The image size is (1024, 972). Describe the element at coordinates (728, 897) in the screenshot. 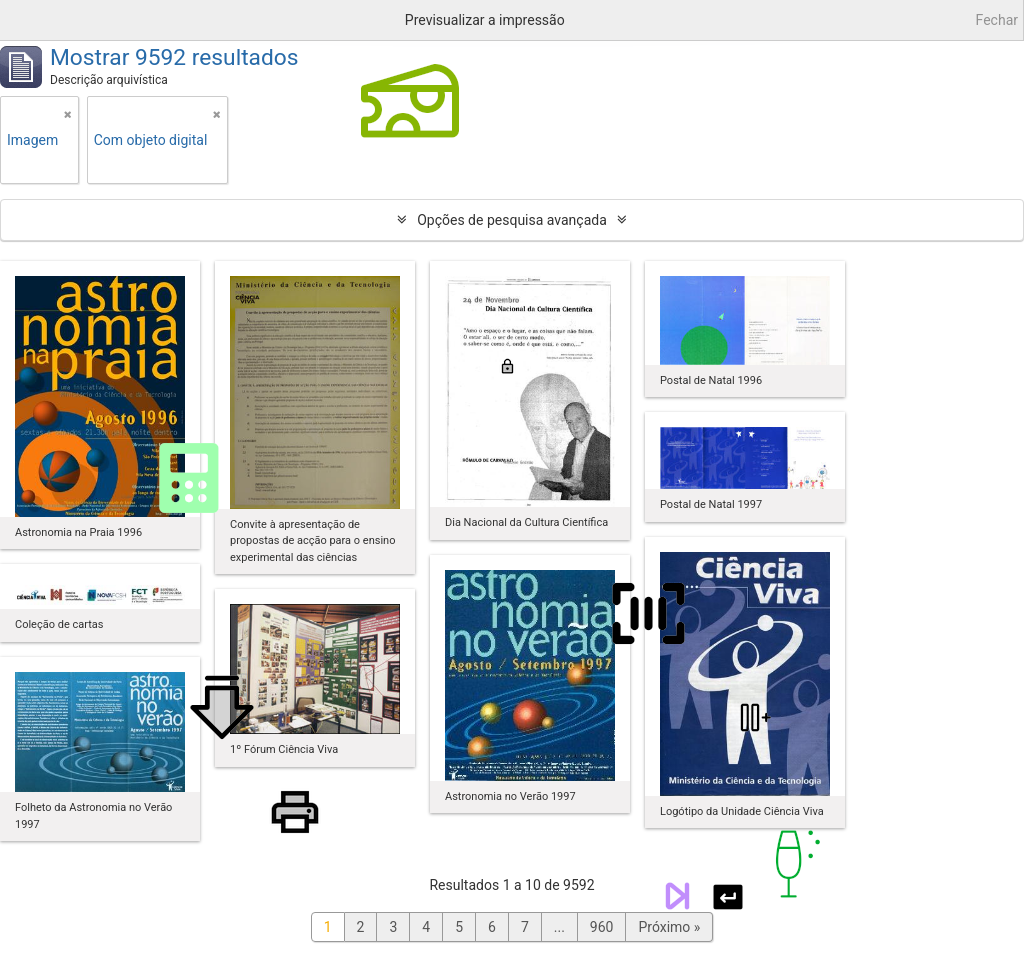

I see `press enter or return key` at that location.